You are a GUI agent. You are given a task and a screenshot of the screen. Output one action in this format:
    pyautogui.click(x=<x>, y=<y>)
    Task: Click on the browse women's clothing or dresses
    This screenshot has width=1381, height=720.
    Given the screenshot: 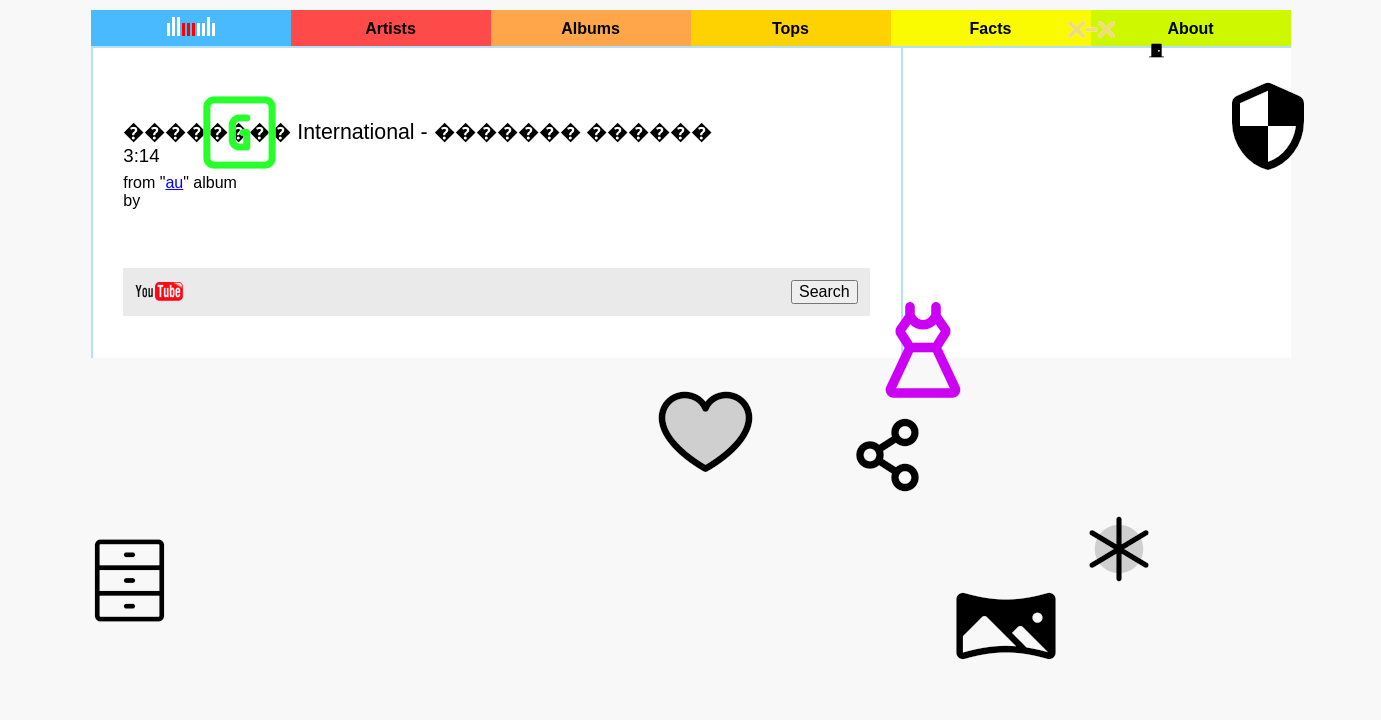 What is the action you would take?
    pyautogui.click(x=923, y=354)
    